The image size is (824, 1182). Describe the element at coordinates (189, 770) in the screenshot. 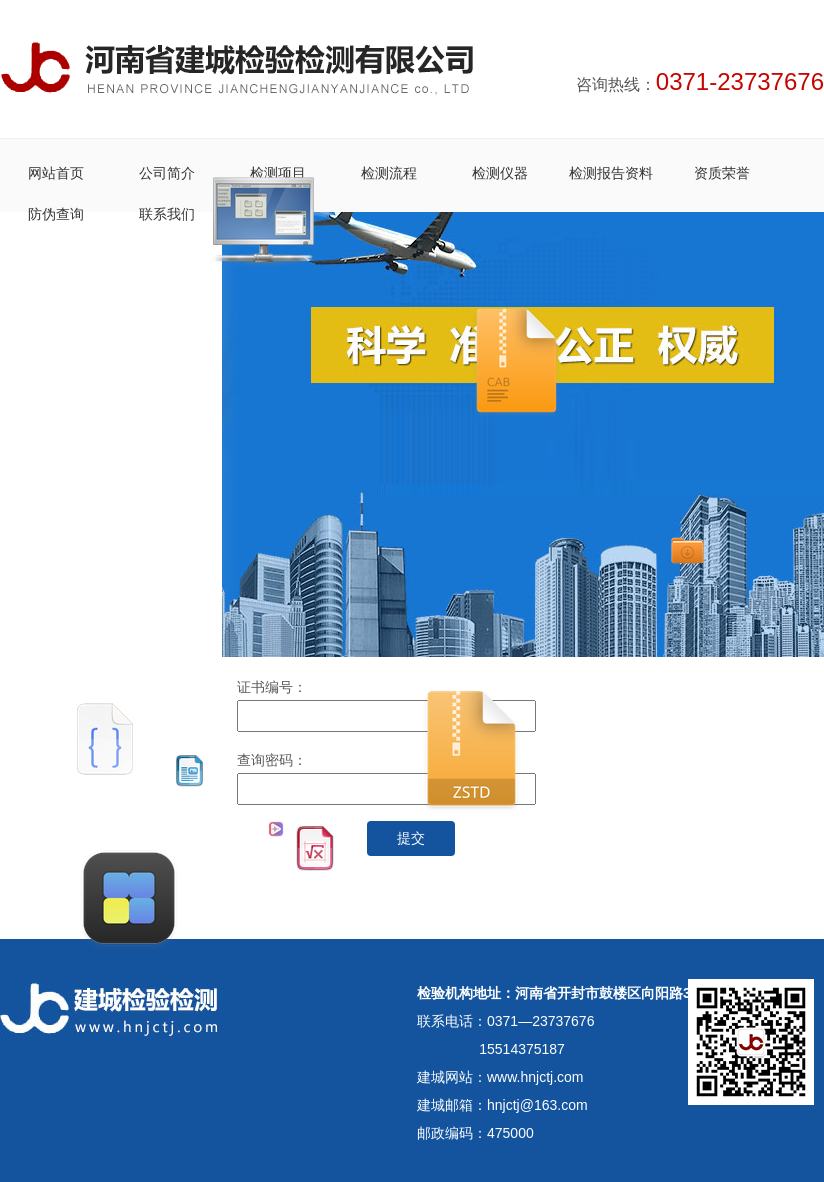

I see `libreoffice writer text template file` at that location.